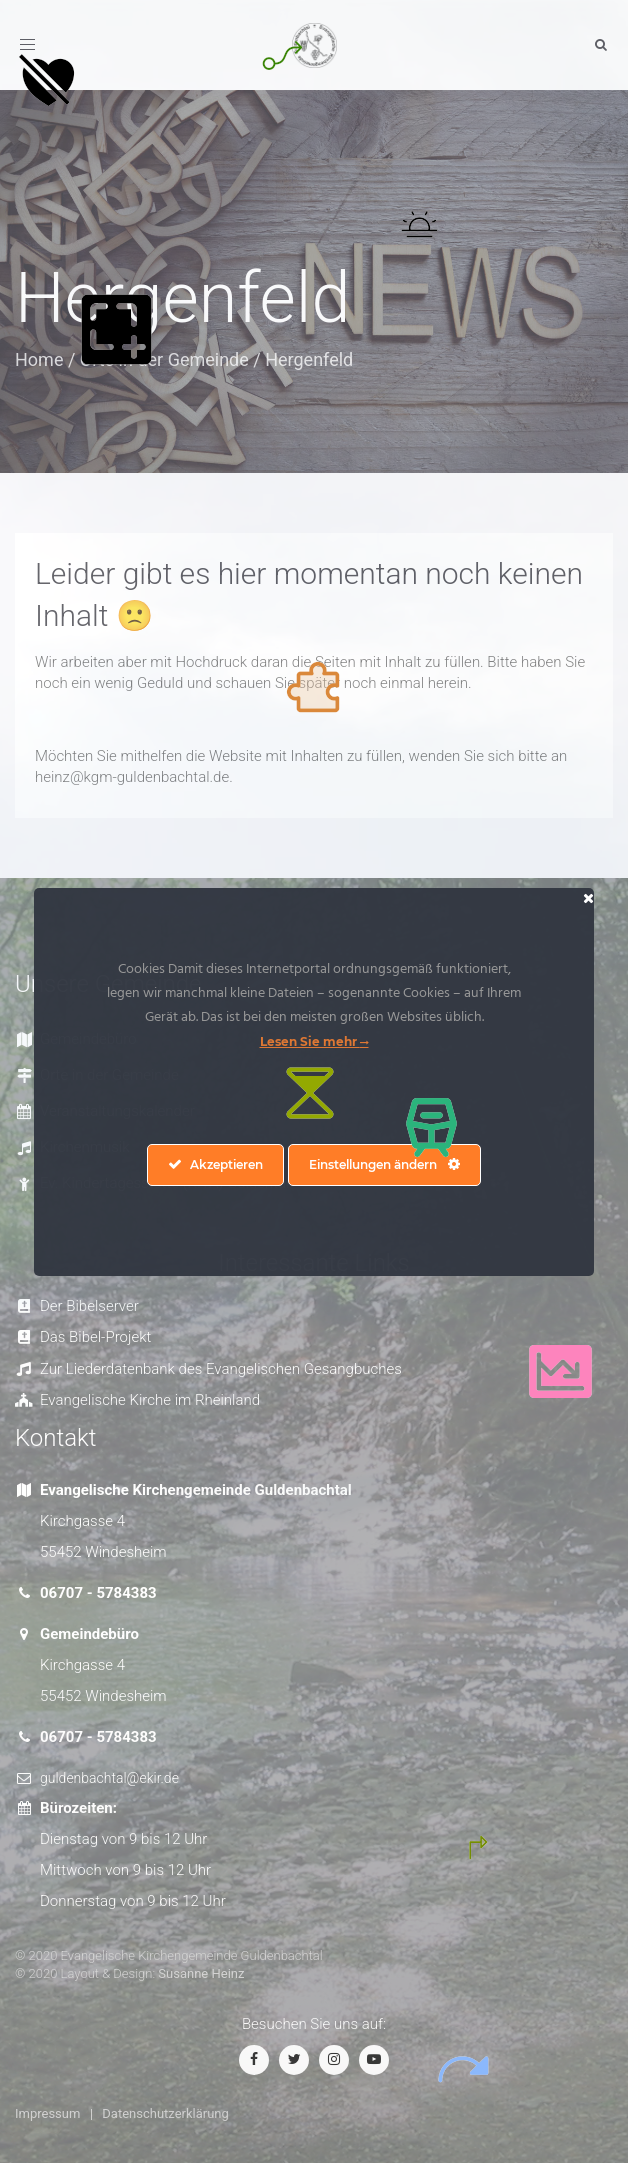 The height and width of the screenshot is (2163, 628). Describe the element at coordinates (476, 1847) in the screenshot. I see `redirect or forward content` at that location.